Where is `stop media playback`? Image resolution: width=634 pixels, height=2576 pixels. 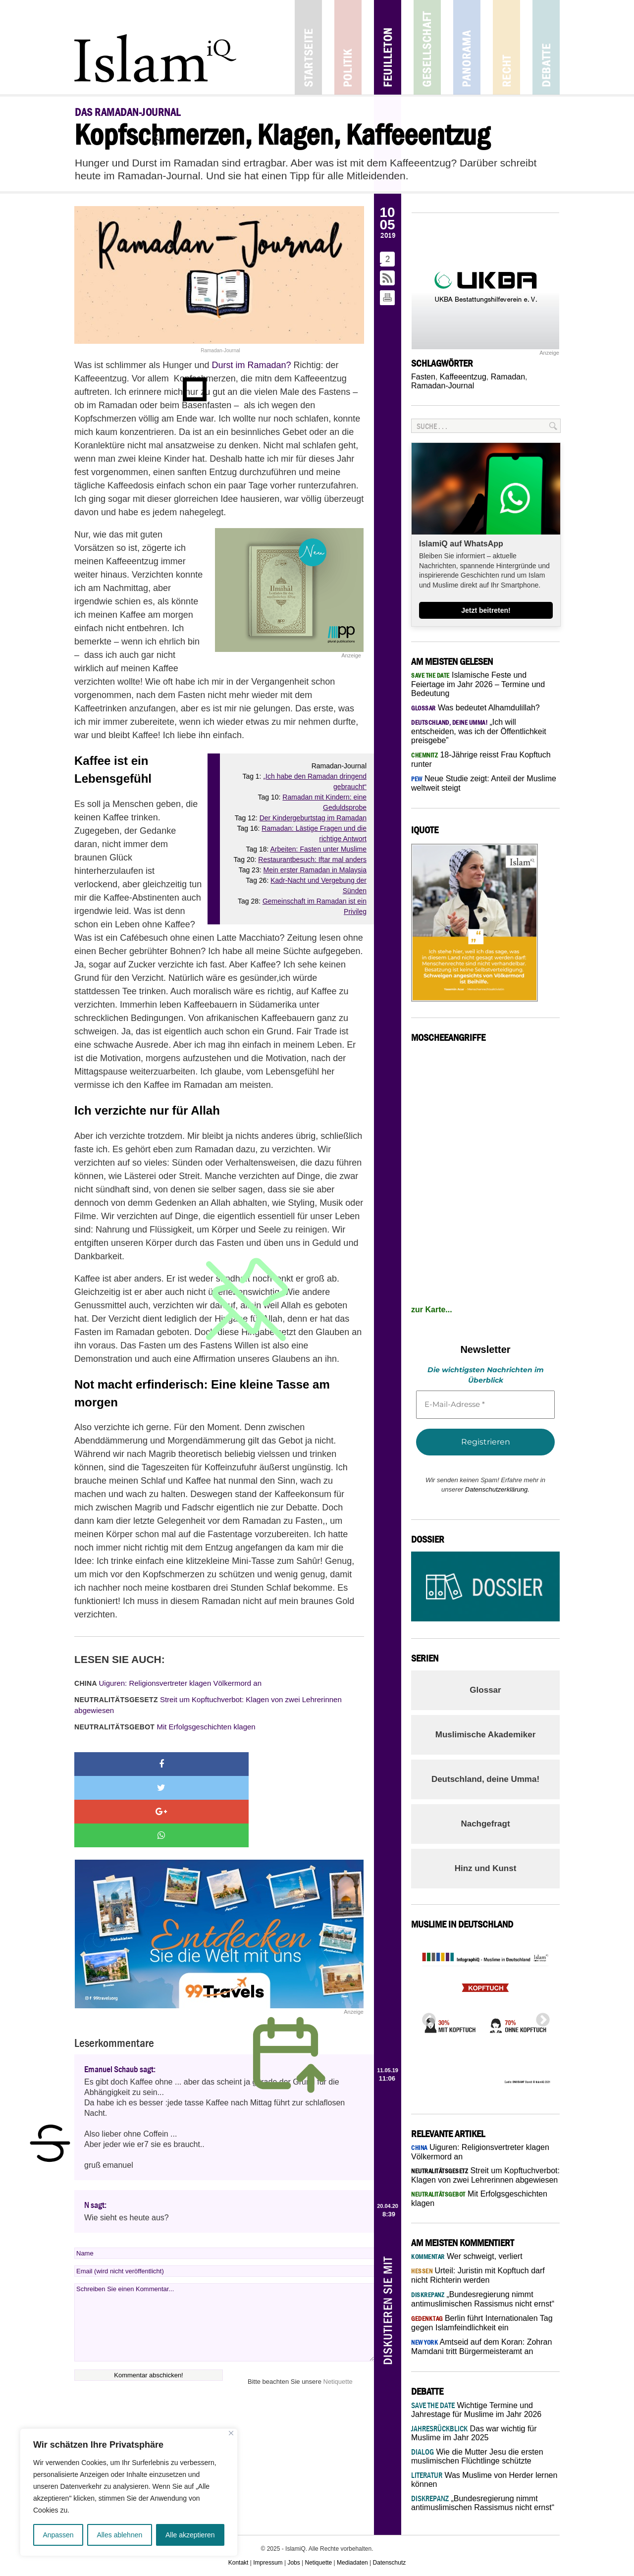
stop media playback is located at coordinates (195, 389).